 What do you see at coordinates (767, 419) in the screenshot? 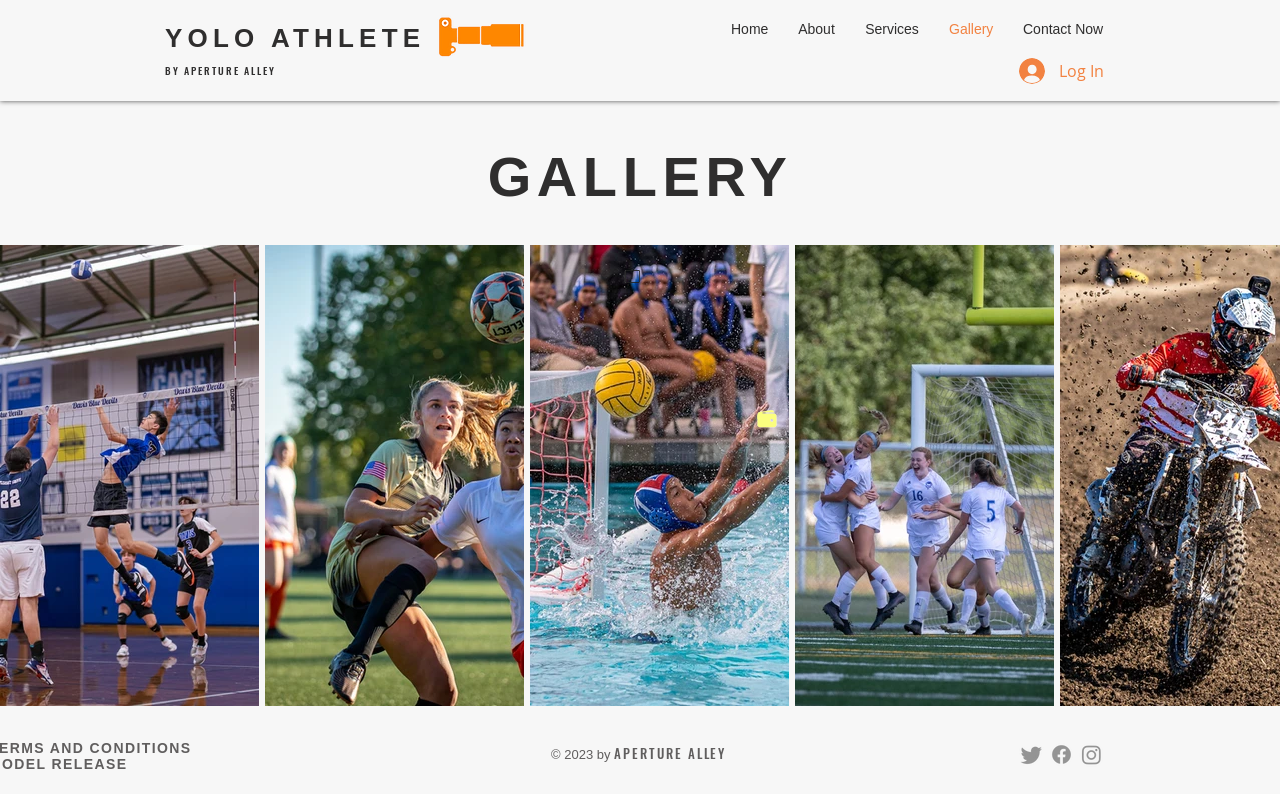
I see `access your wallet or payment methods` at bounding box center [767, 419].